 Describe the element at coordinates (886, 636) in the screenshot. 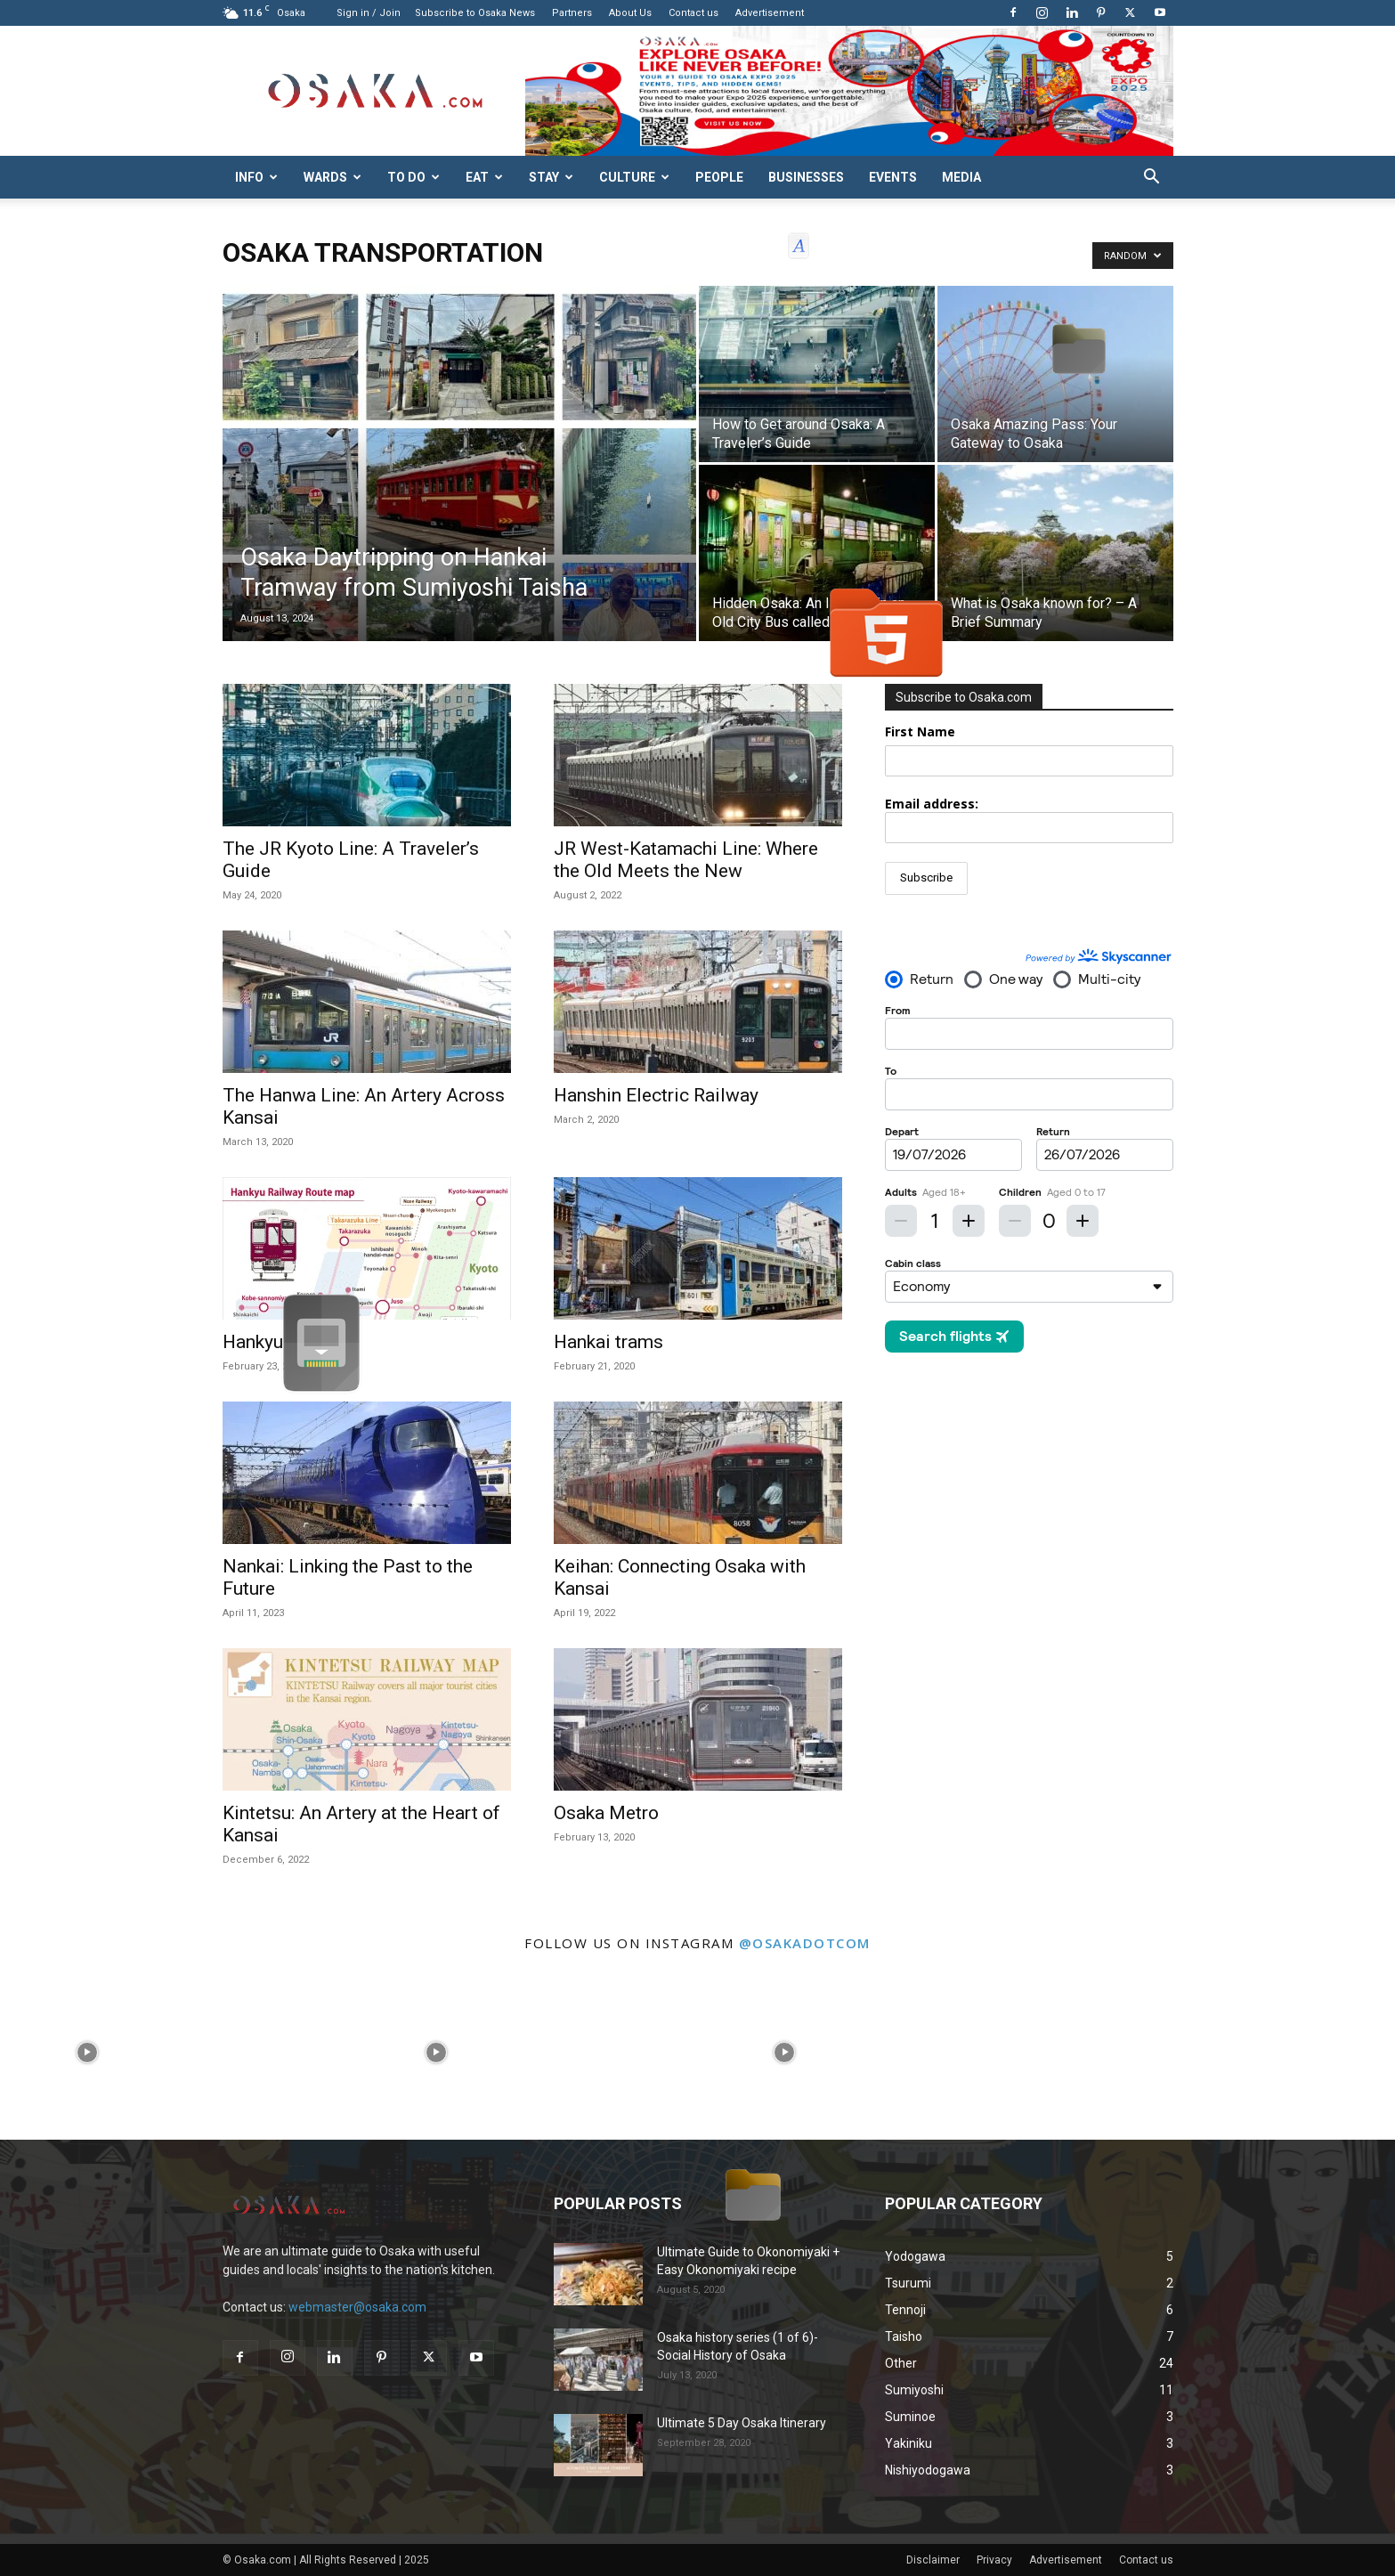

I see `open folder containing HTML files` at that location.